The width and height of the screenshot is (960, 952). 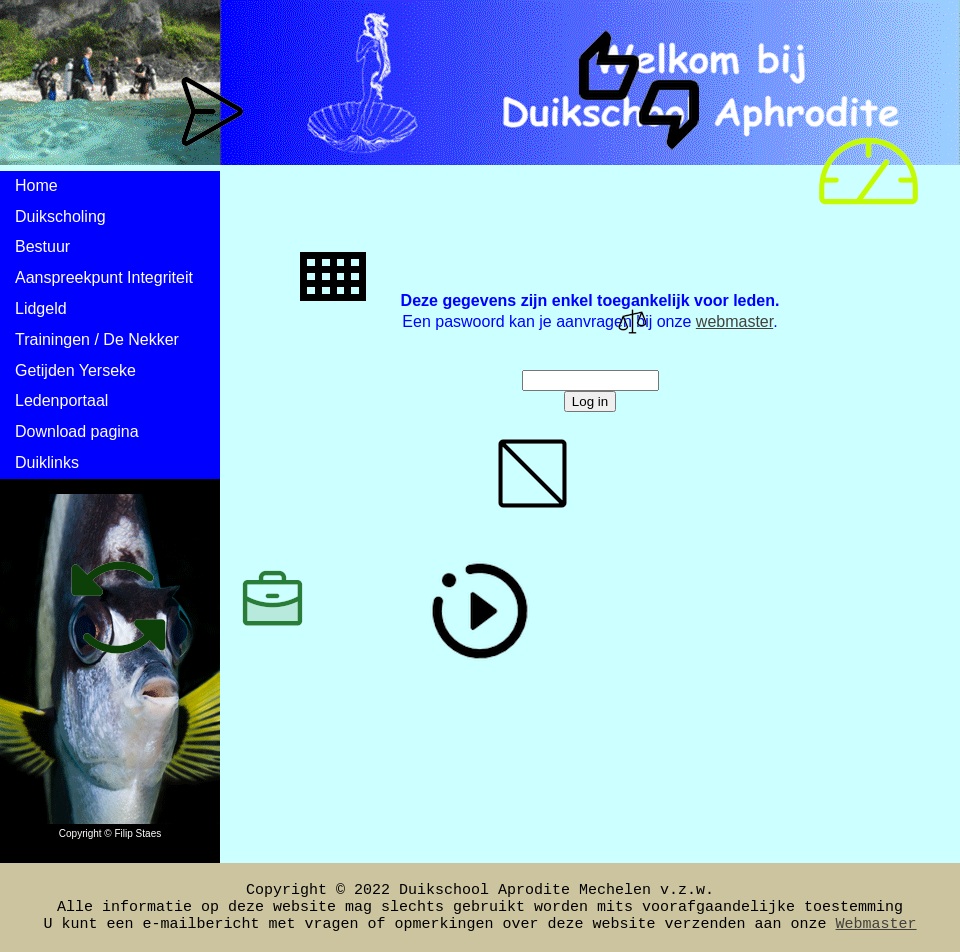 I want to click on switch to comfortable grid view, so click(x=331, y=276).